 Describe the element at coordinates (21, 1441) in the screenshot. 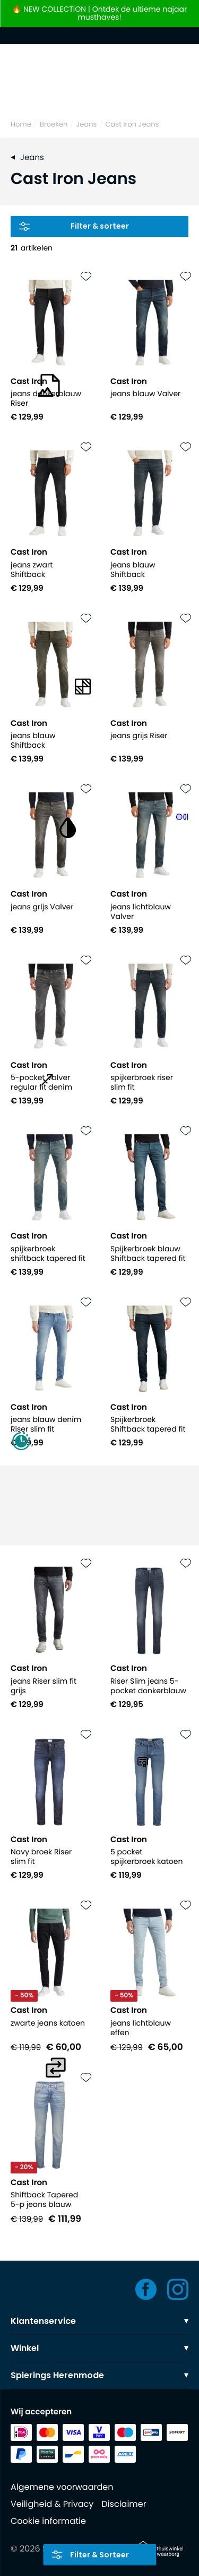

I see `view countdown timer` at that location.